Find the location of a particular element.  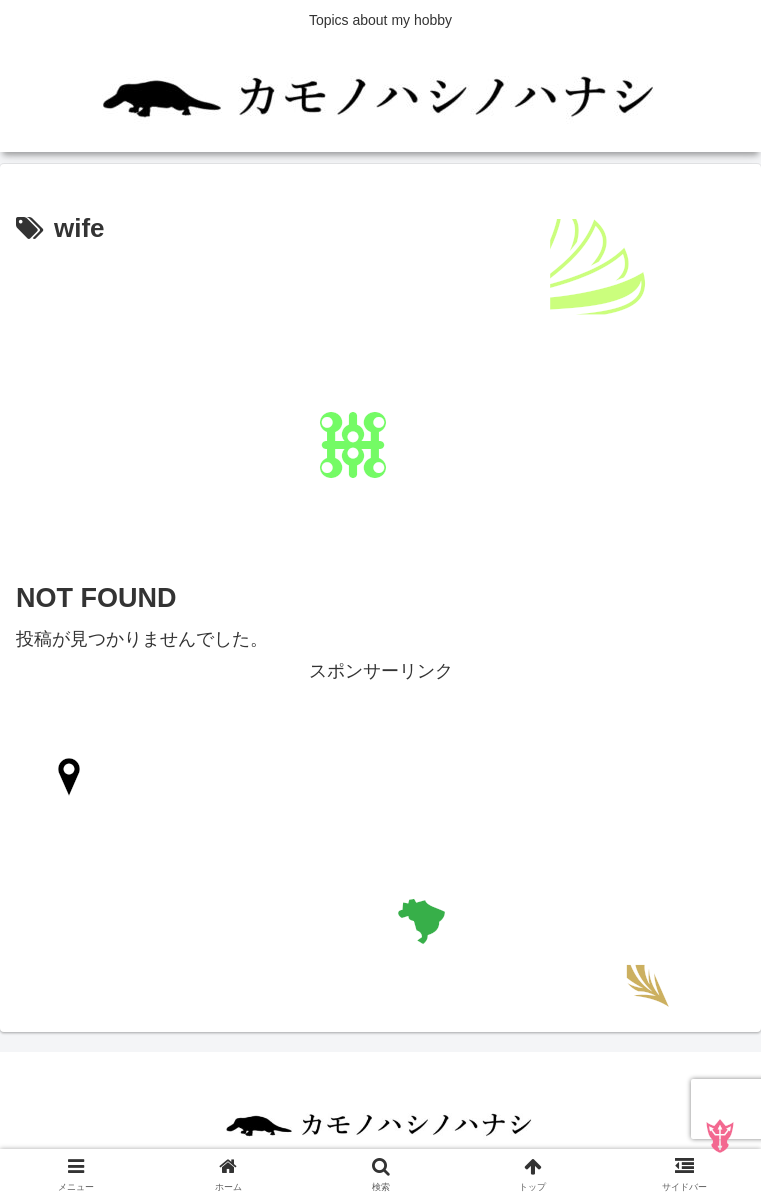

view current location on map is located at coordinates (69, 777).